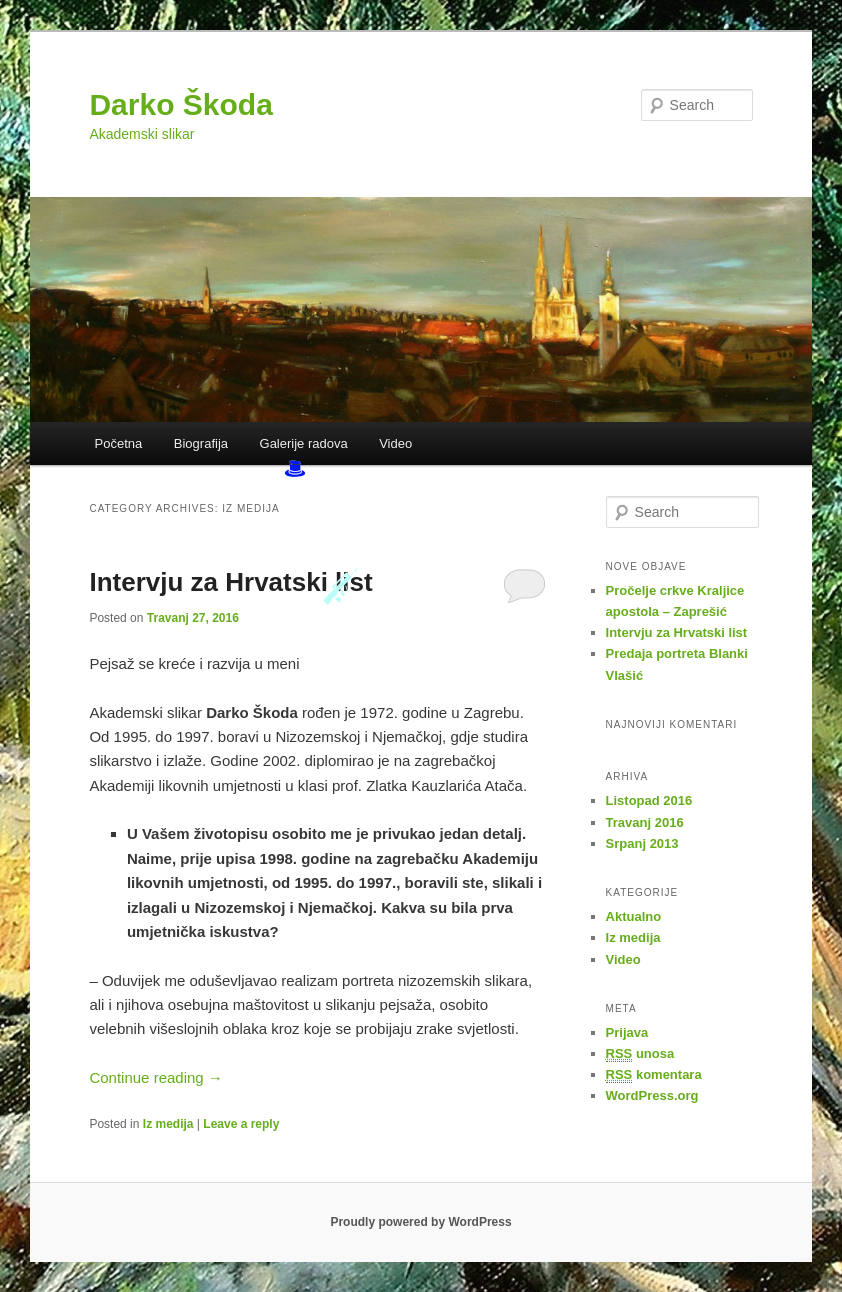 This screenshot has width=842, height=1292. What do you see at coordinates (295, 469) in the screenshot?
I see `select a magician or performer character class` at bounding box center [295, 469].